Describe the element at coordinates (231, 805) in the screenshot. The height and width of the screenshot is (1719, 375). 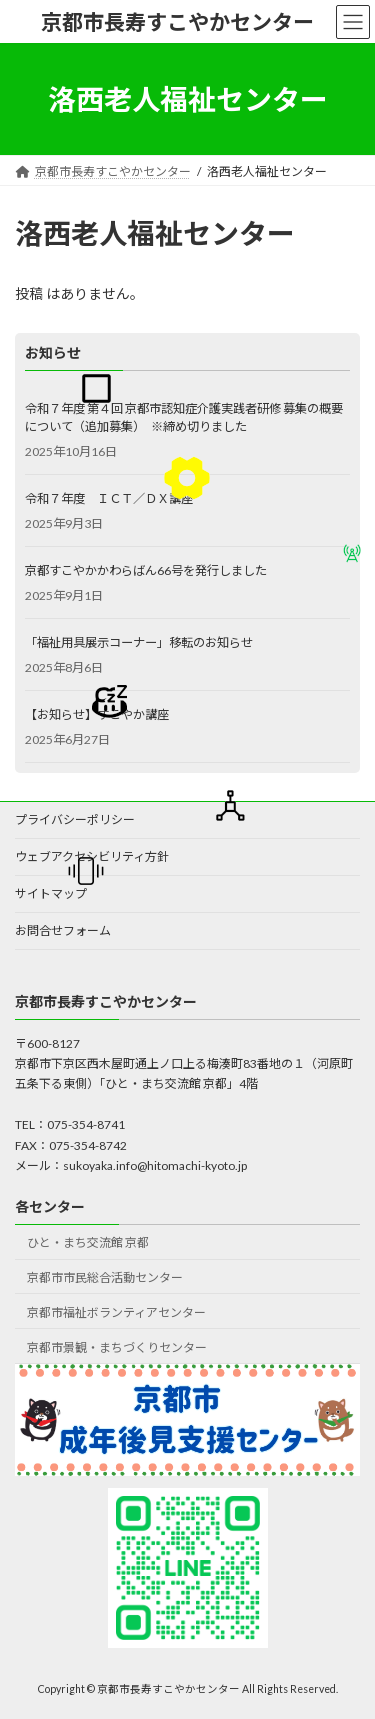
I see `view type hierarchy in code editor` at that location.